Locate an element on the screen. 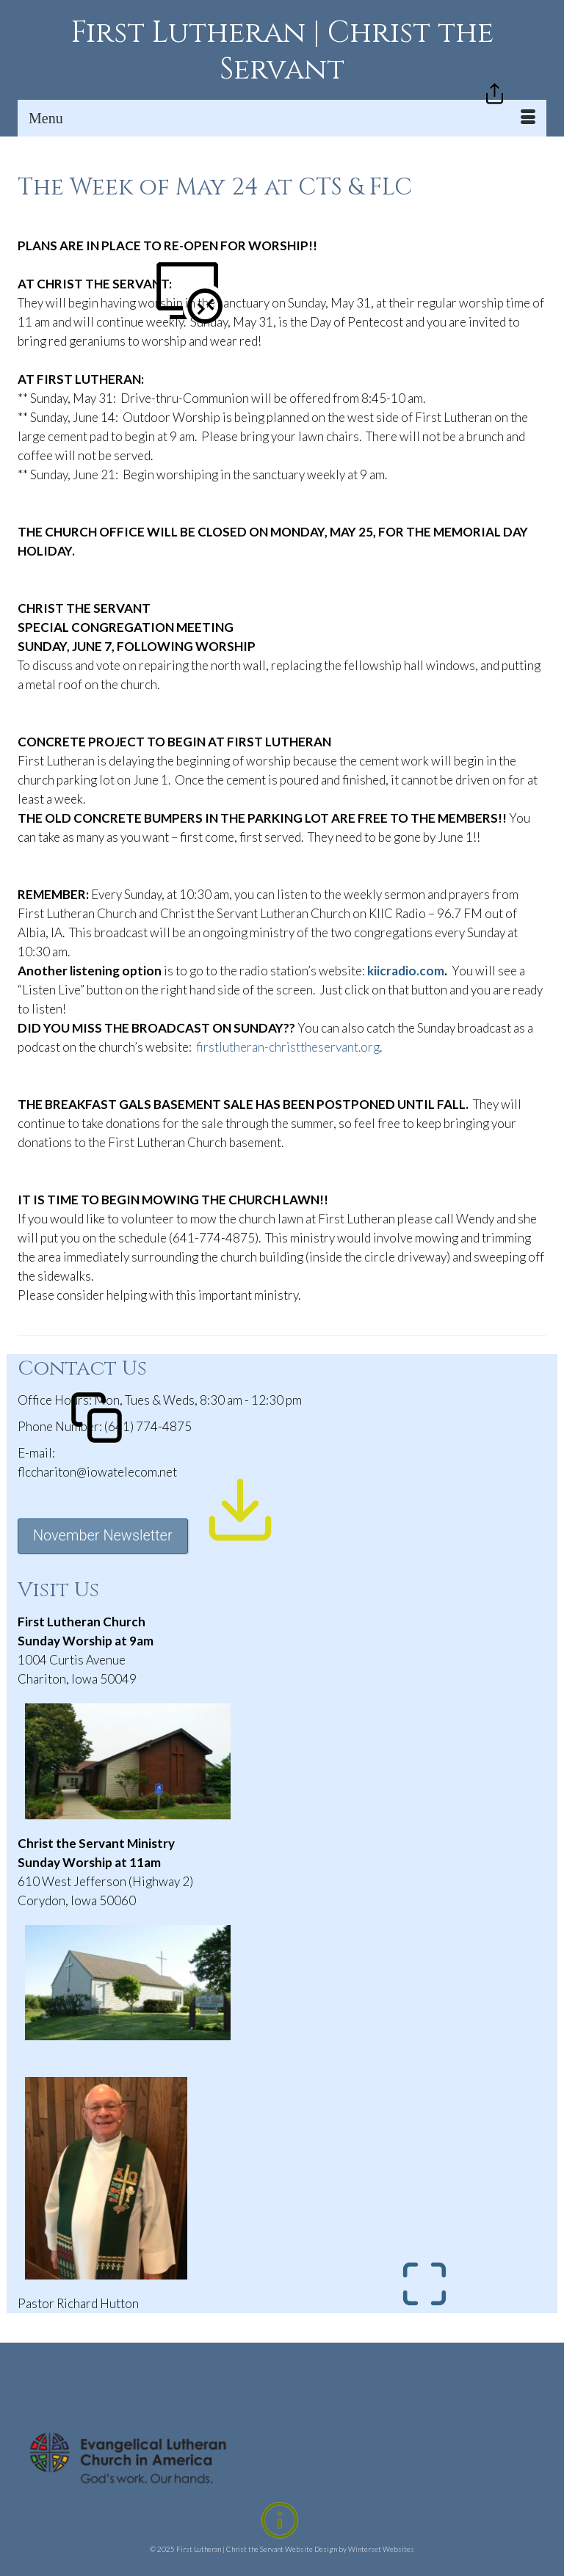 The height and width of the screenshot is (2576, 564). maximize window to full screen is located at coordinates (424, 2284).